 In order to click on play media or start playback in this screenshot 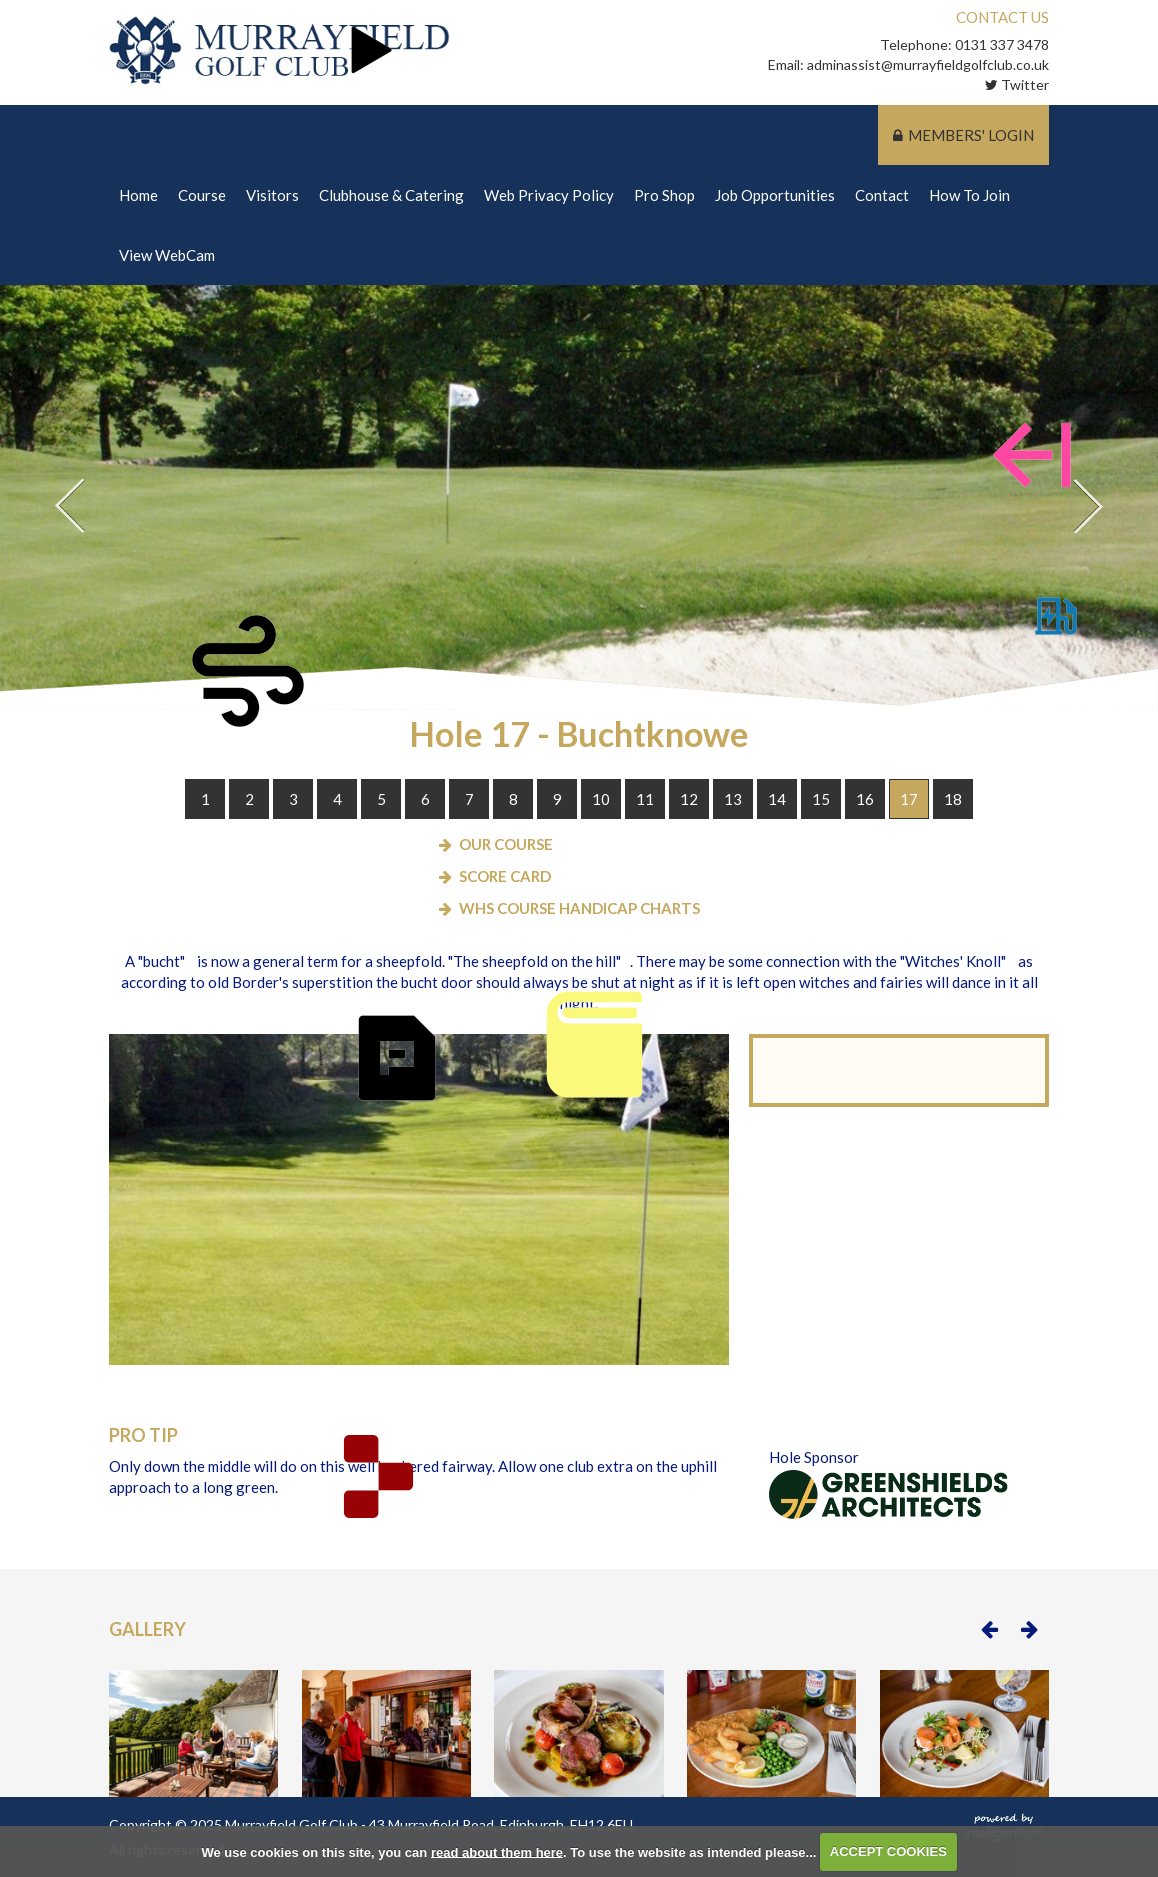, I will do `click(369, 50)`.